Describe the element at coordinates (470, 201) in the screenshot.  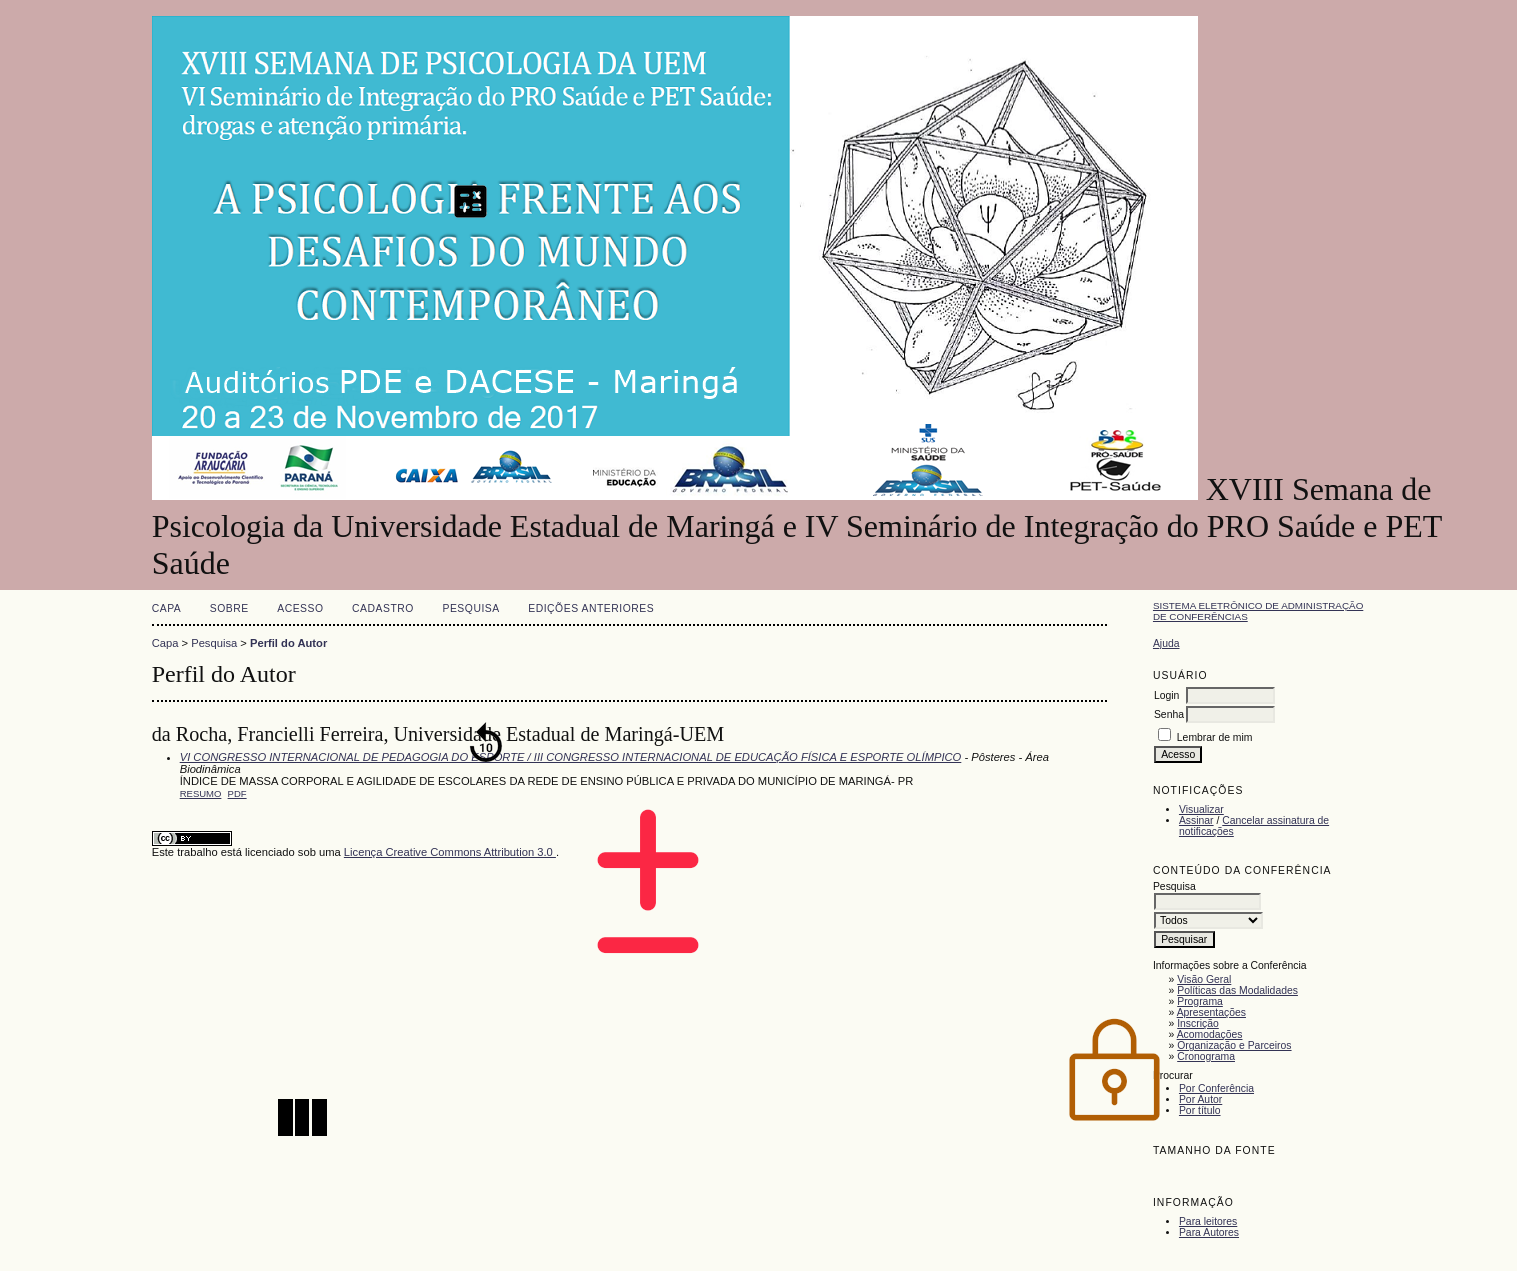
I see `open the calculator app` at that location.